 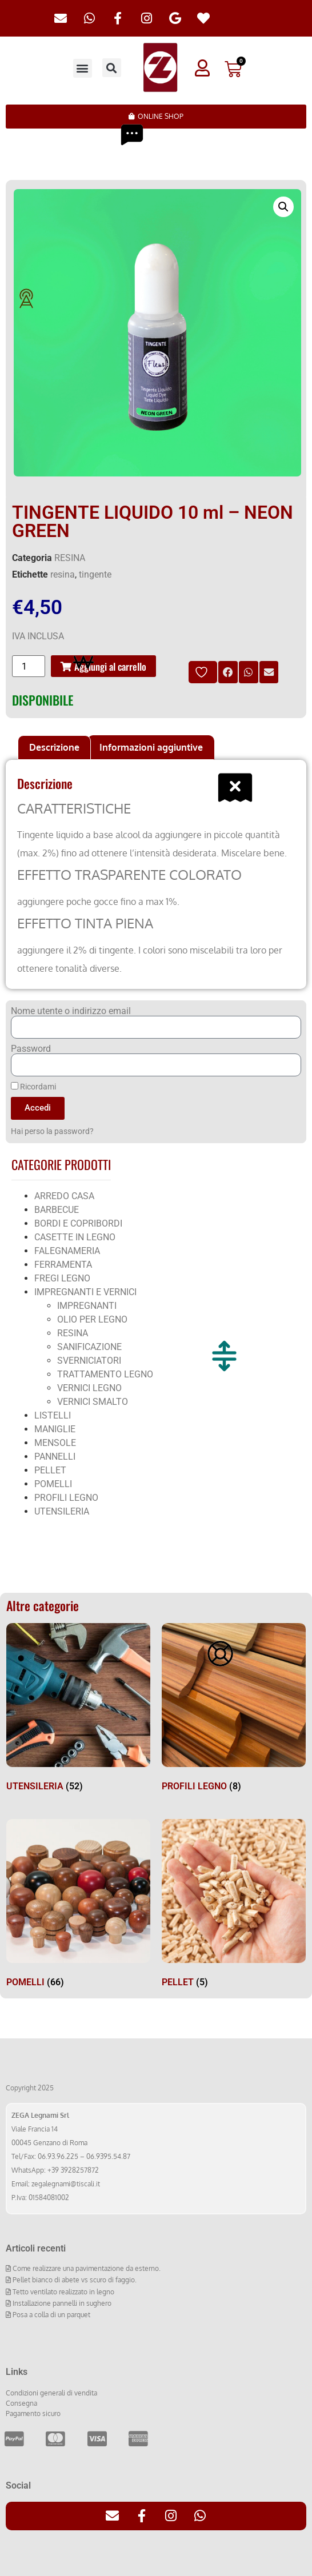 What do you see at coordinates (235, 787) in the screenshot?
I see `cancel or void a receipt` at bounding box center [235, 787].